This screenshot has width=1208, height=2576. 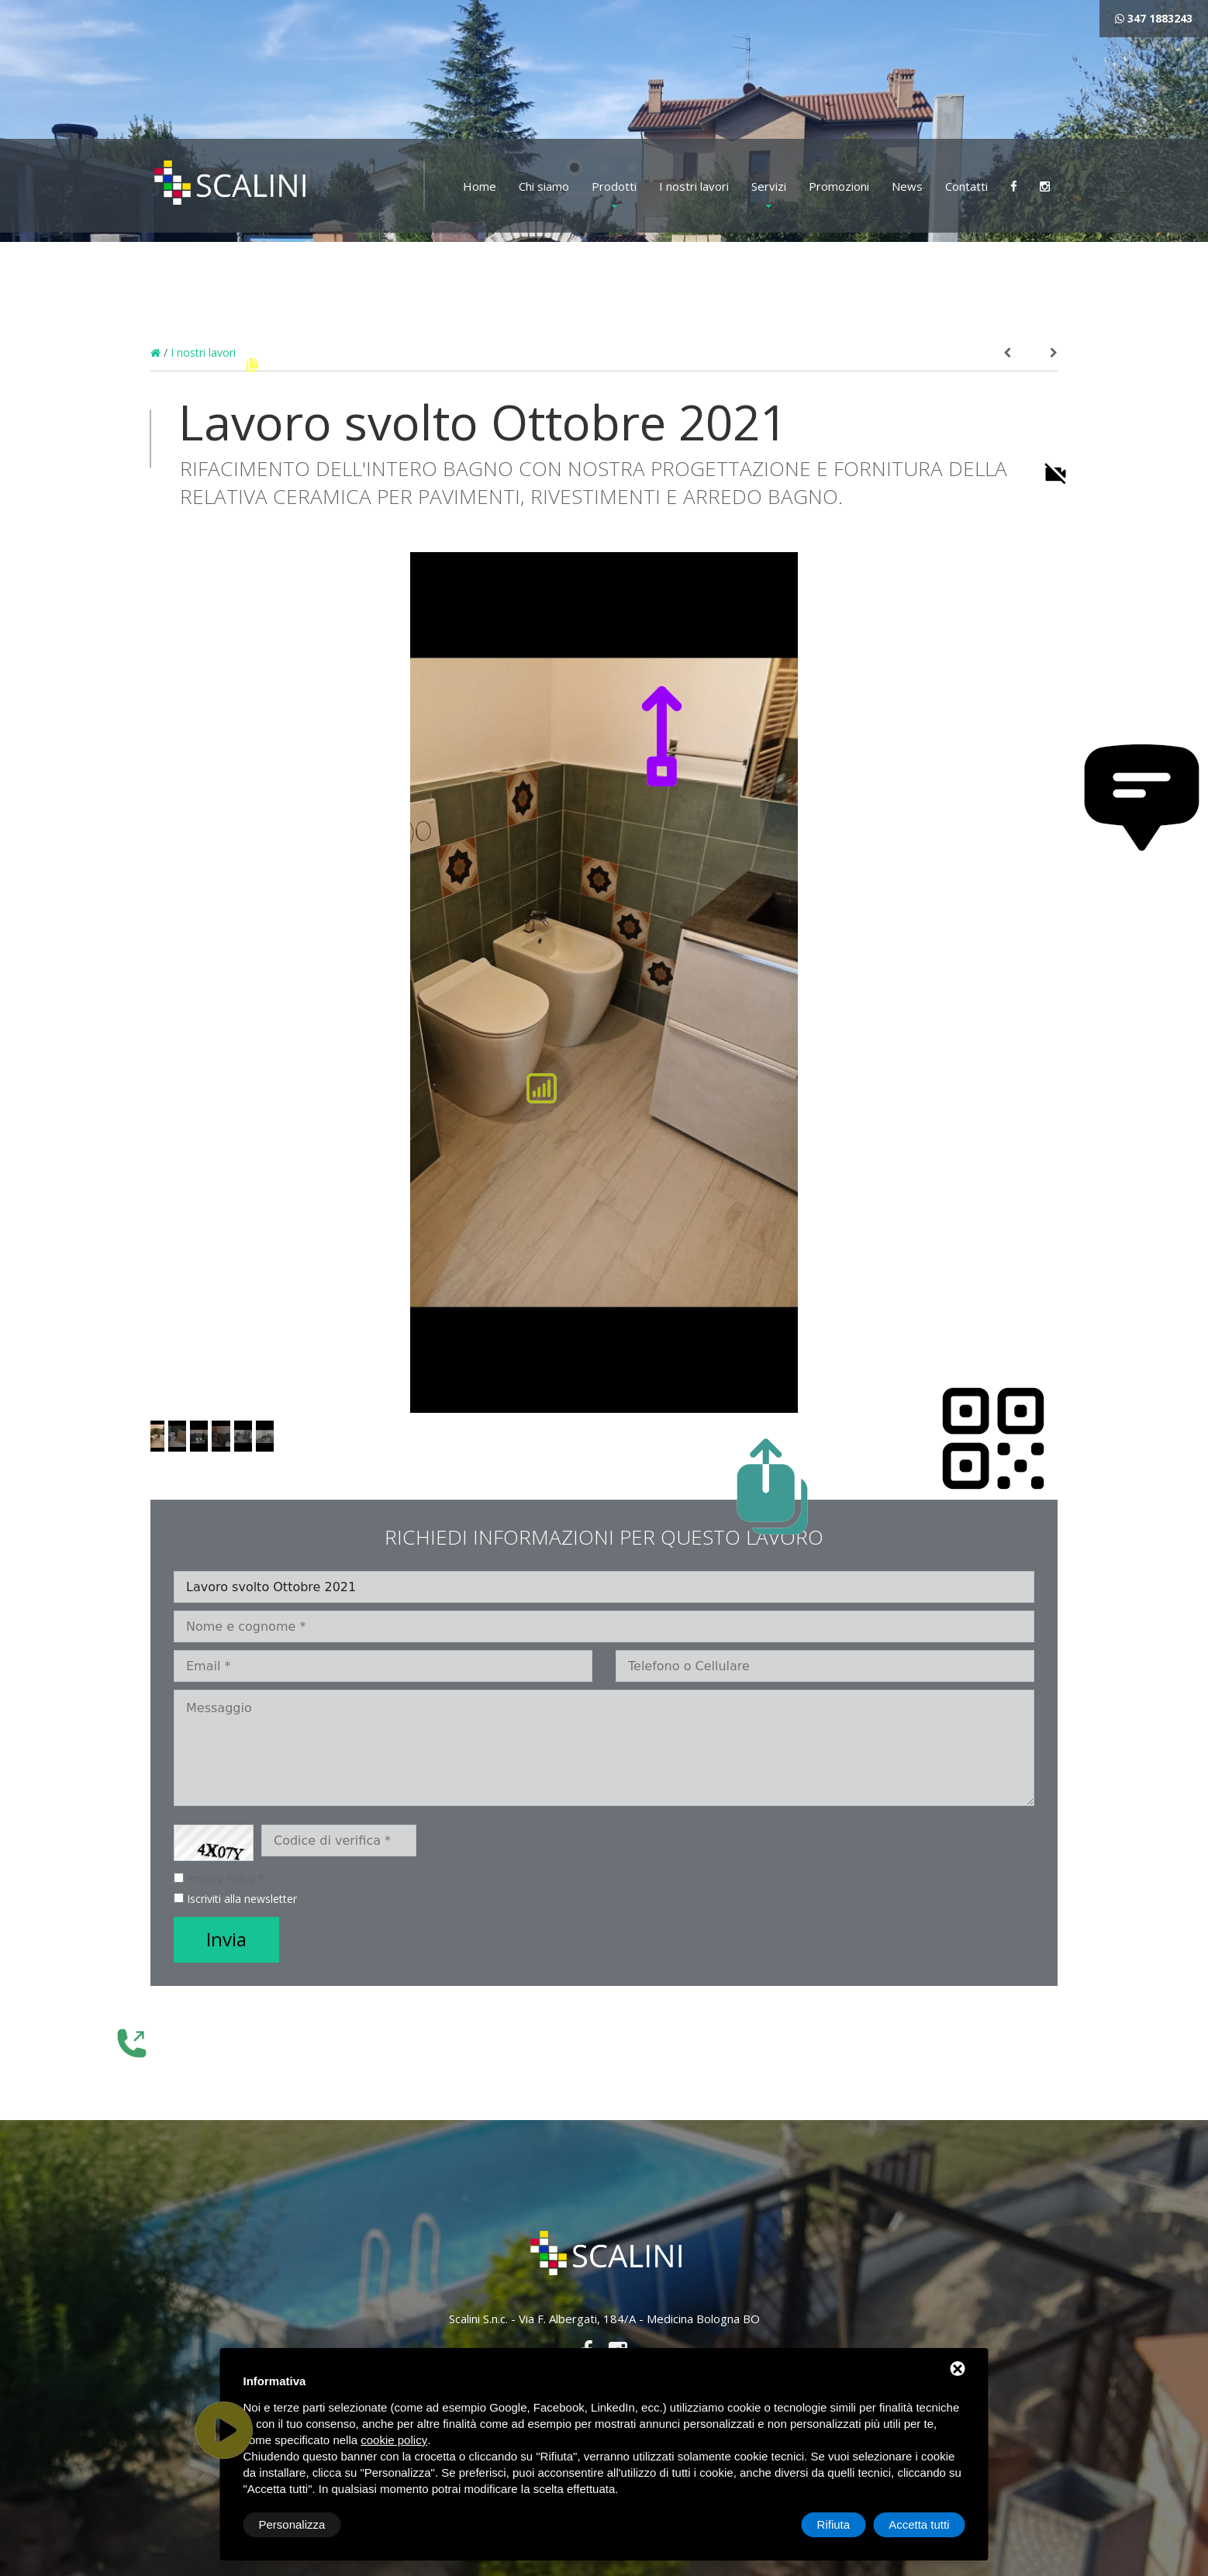 I want to click on view analytics or statistics, so click(x=541, y=1088).